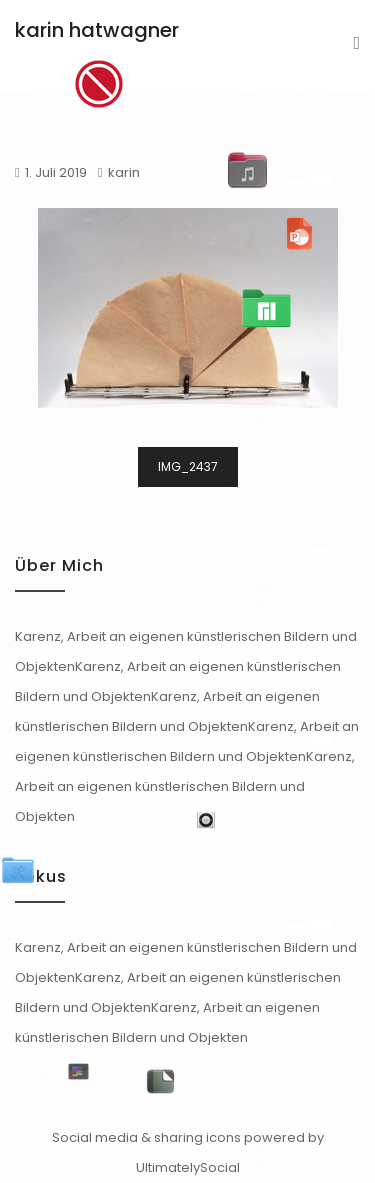  I want to click on remove a group or team, so click(99, 84).